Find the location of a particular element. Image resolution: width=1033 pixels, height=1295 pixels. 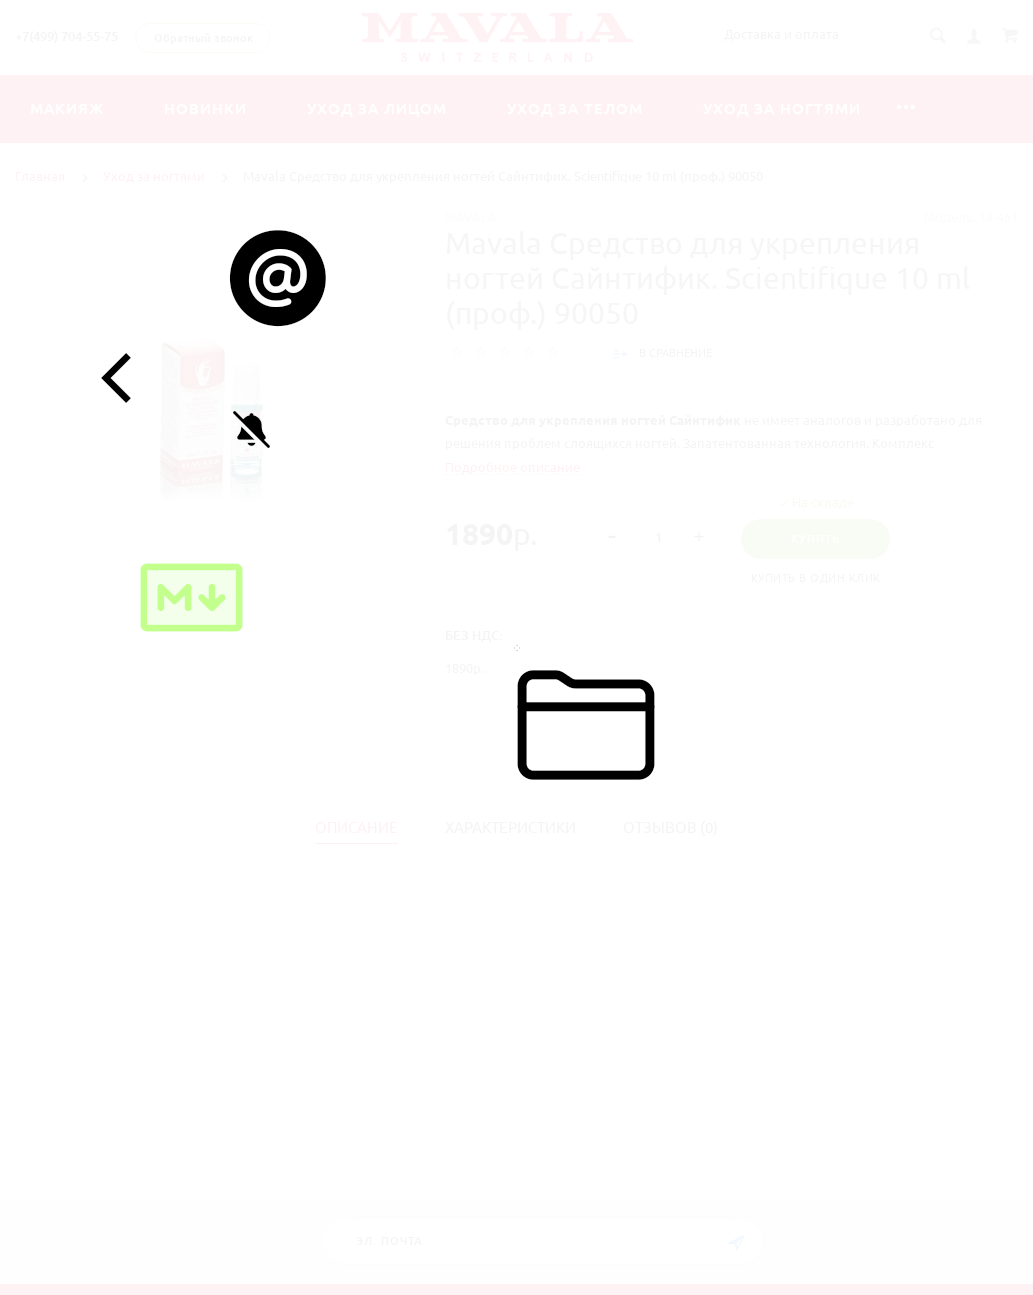

access your files and documents is located at coordinates (586, 725).